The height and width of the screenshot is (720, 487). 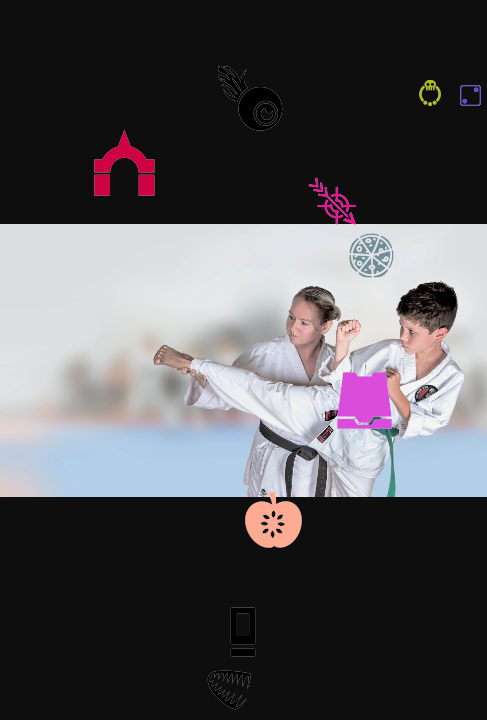 What do you see at coordinates (229, 689) in the screenshot?
I see `select a monster or creature type in a game` at bounding box center [229, 689].